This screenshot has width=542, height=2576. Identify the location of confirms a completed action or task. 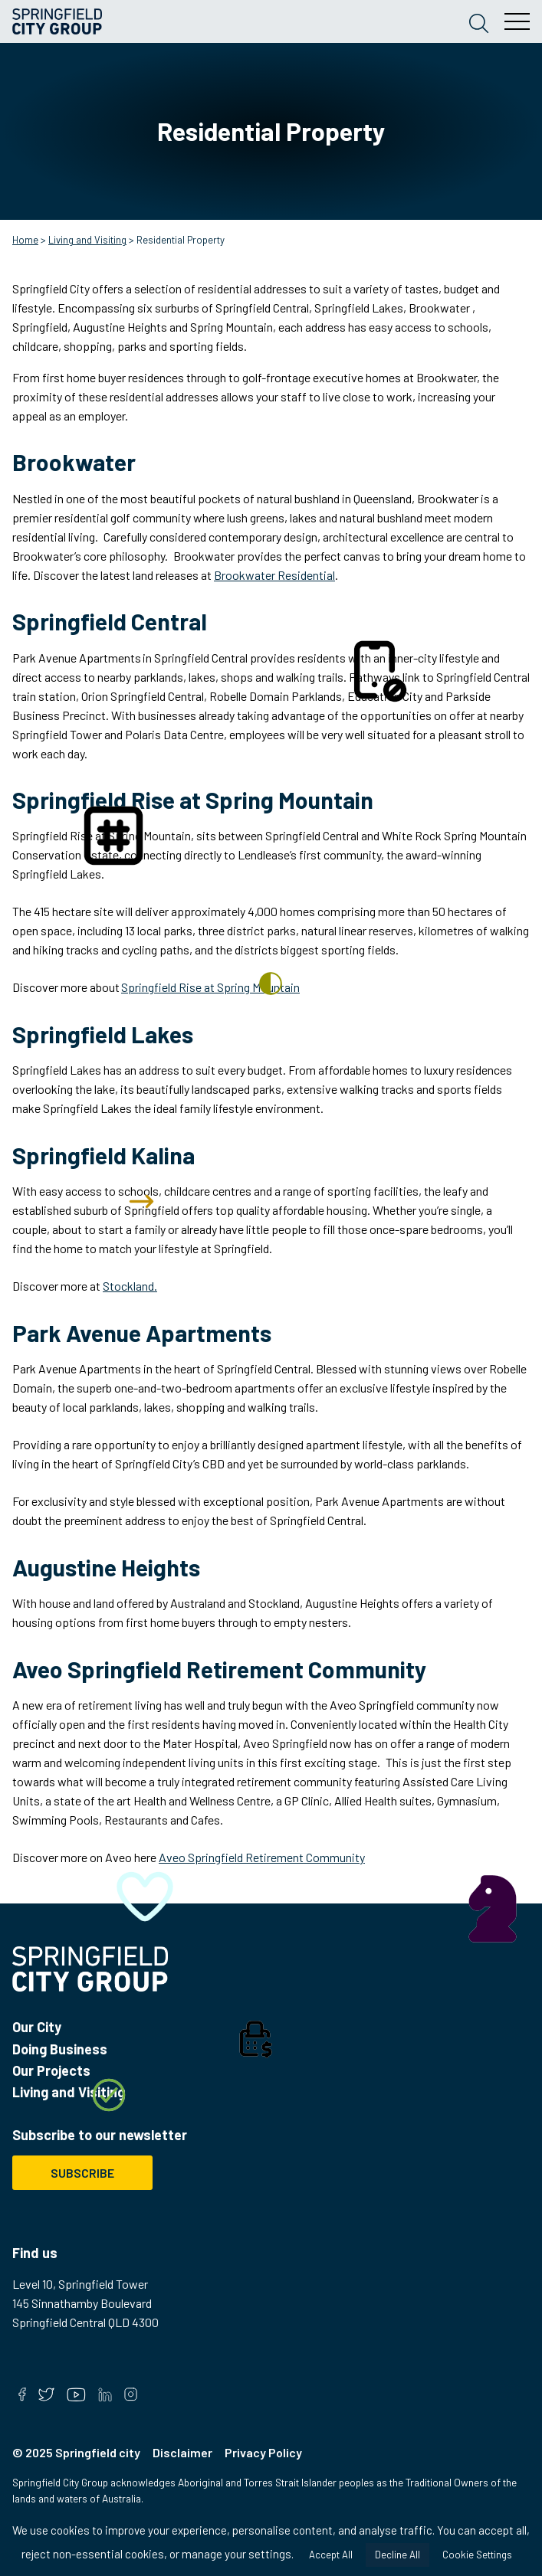
(109, 2095).